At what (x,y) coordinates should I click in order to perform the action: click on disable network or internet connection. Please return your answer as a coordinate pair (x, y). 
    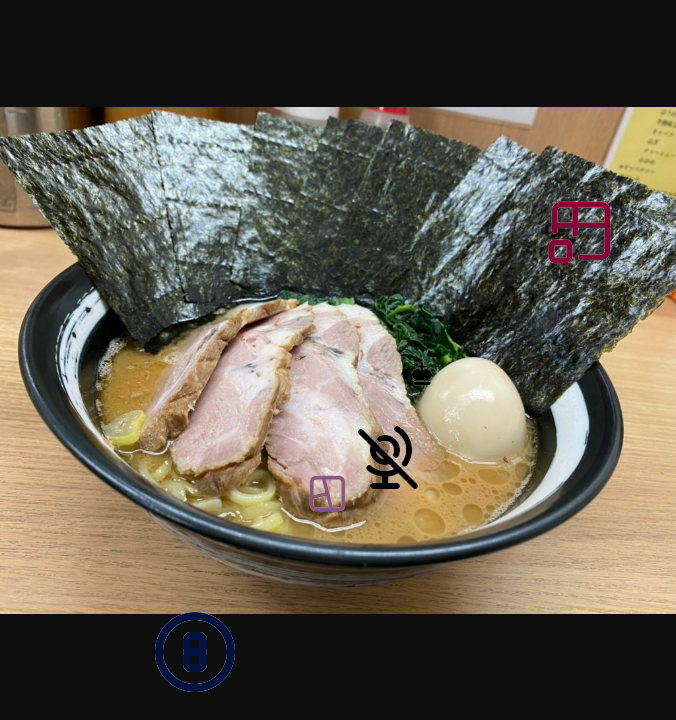
    Looking at the image, I should click on (388, 459).